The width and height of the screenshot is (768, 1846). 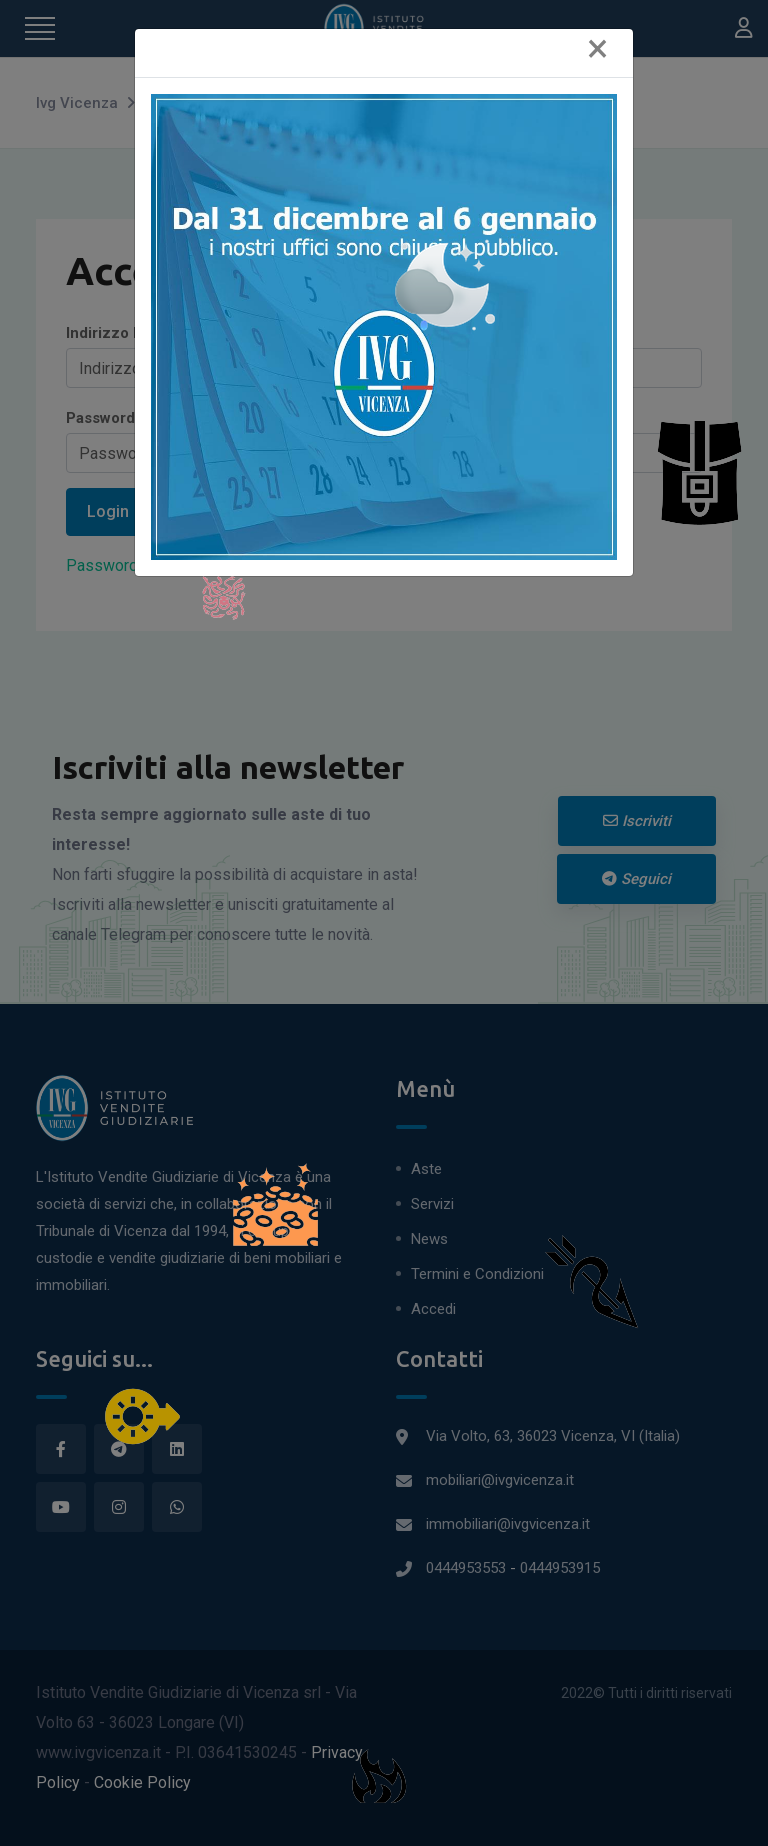 What do you see at coordinates (224, 598) in the screenshot?
I see `select medusa character or monster type` at bounding box center [224, 598].